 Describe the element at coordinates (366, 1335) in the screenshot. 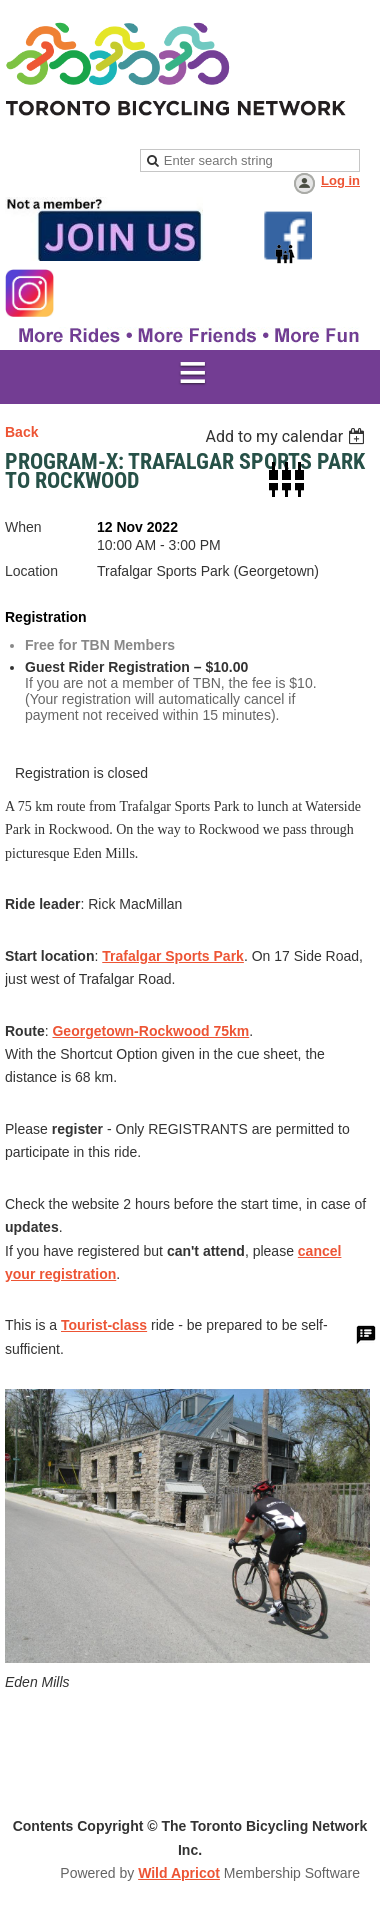

I see `view speaker notes or presentation talking points` at that location.